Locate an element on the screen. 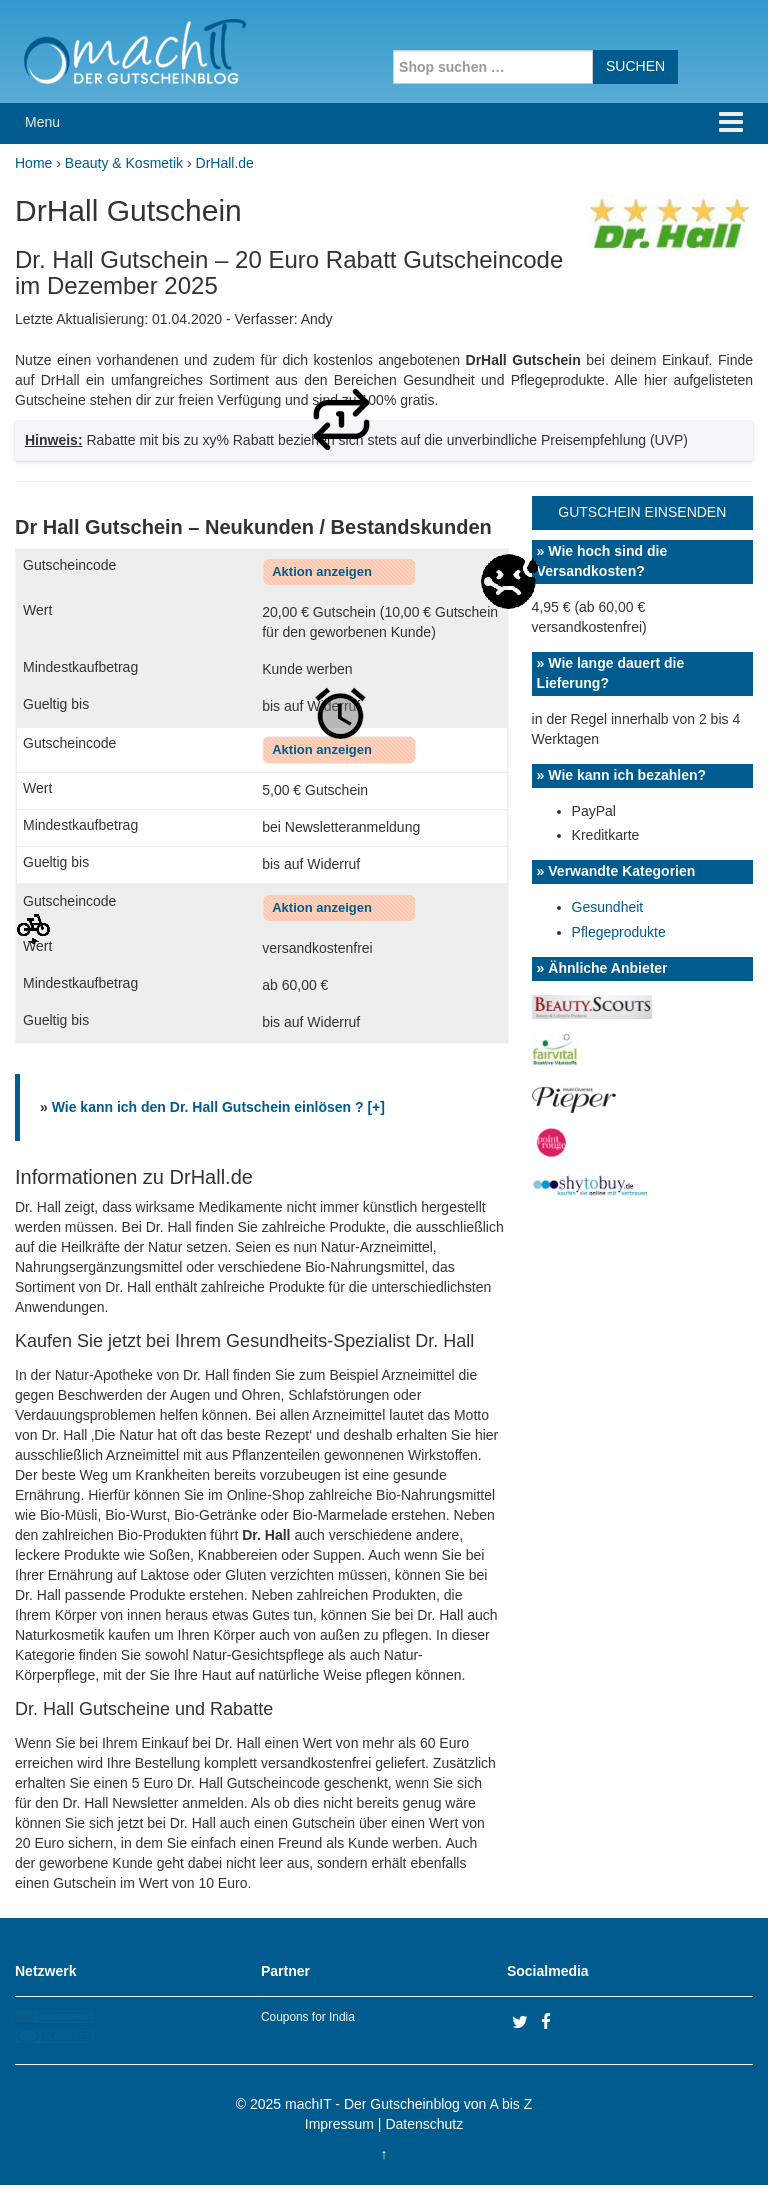 The width and height of the screenshot is (768, 2185). report feeling unwell or sick is located at coordinates (508, 581).